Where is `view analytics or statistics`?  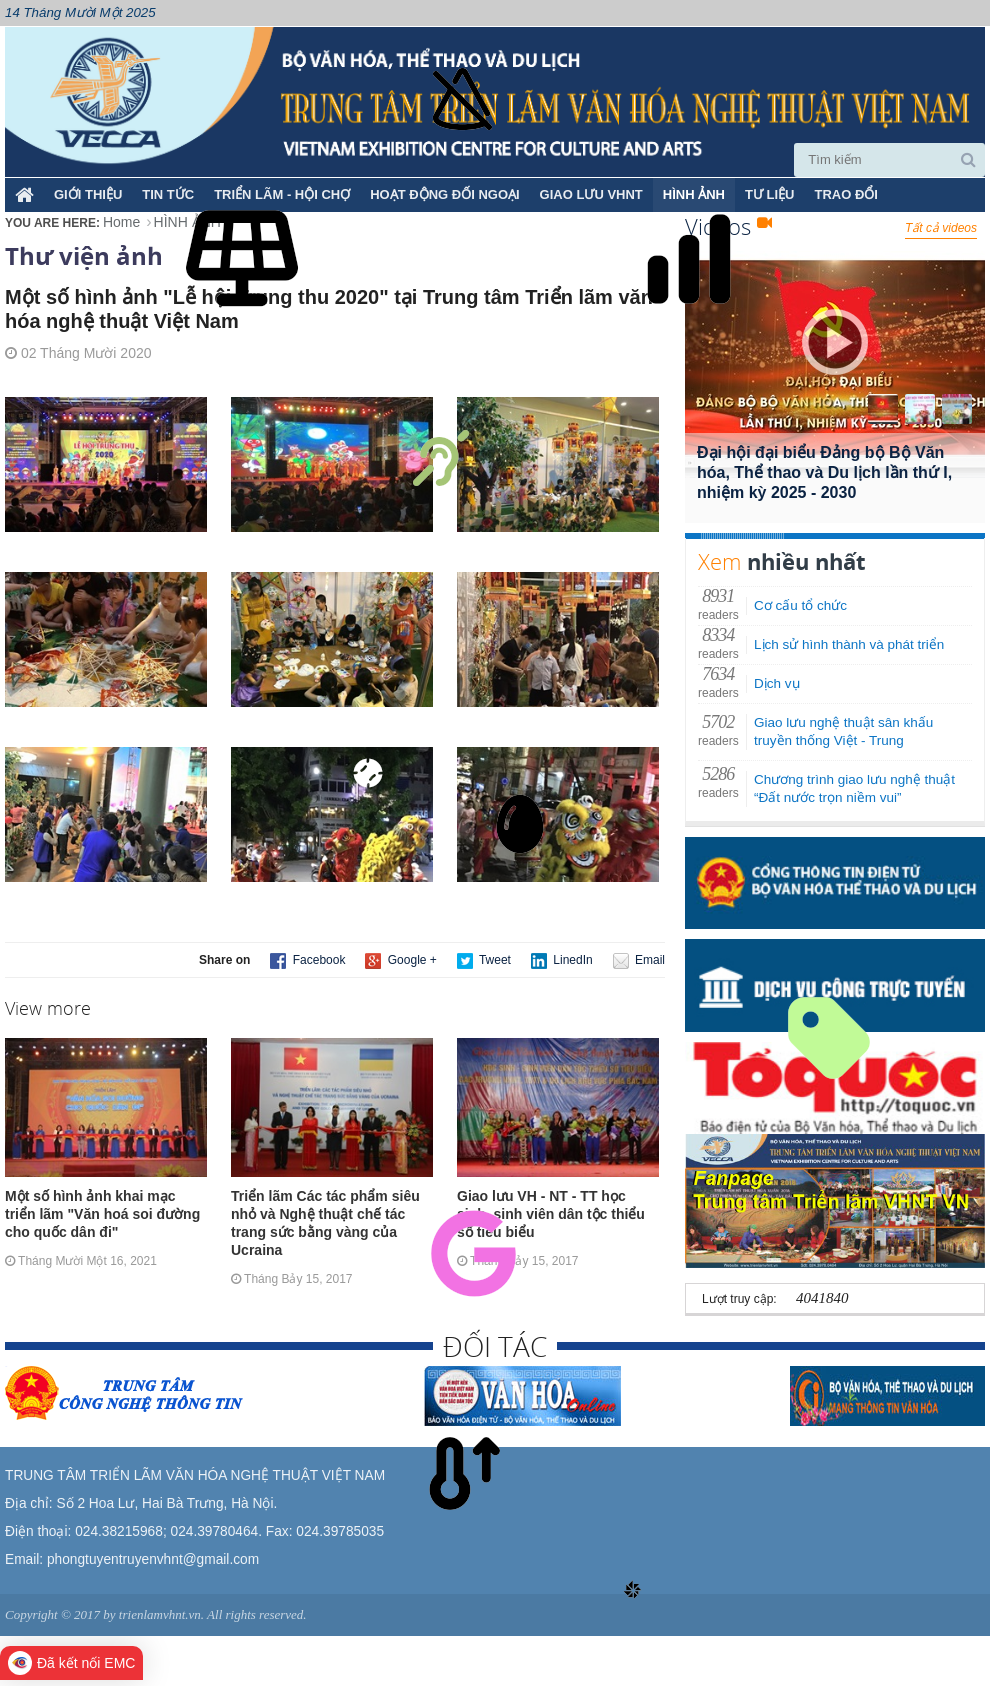
view analytics or statistics is located at coordinates (689, 259).